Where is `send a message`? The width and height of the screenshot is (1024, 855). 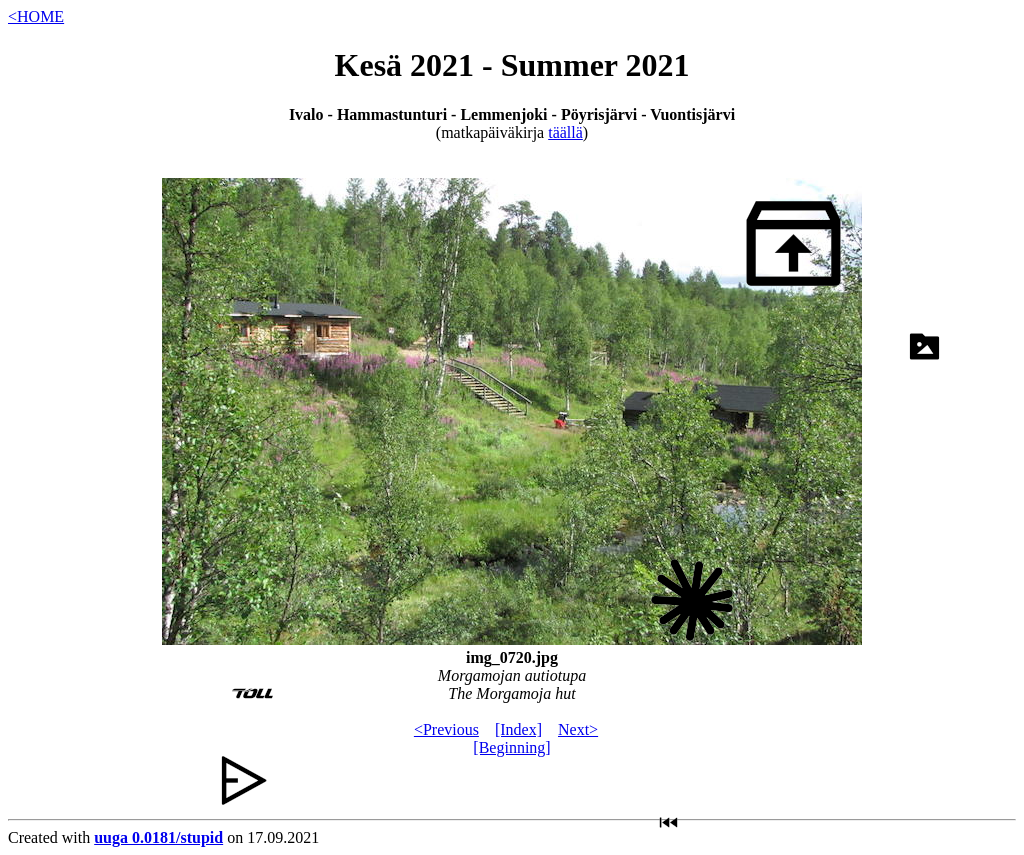 send a message is located at coordinates (242, 780).